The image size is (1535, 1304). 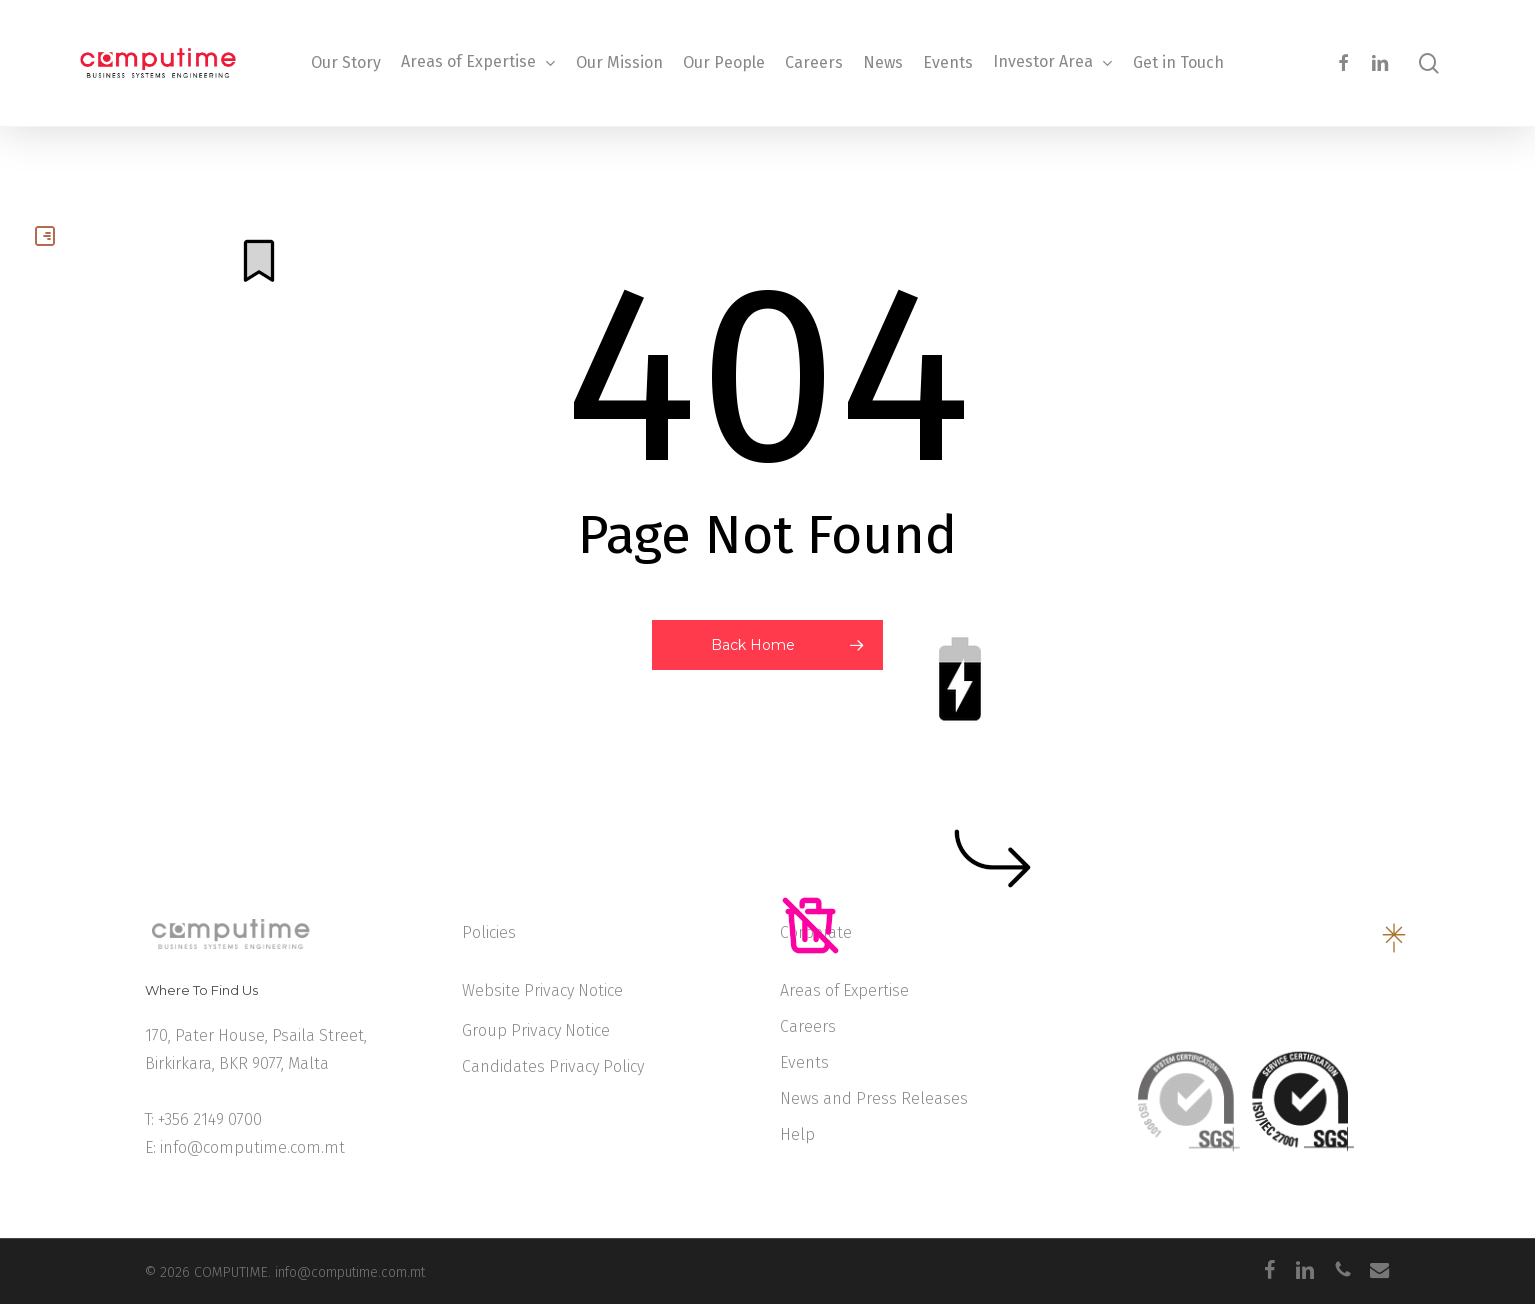 What do you see at coordinates (1394, 938) in the screenshot?
I see `link to linktree profile` at bounding box center [1394, 938].